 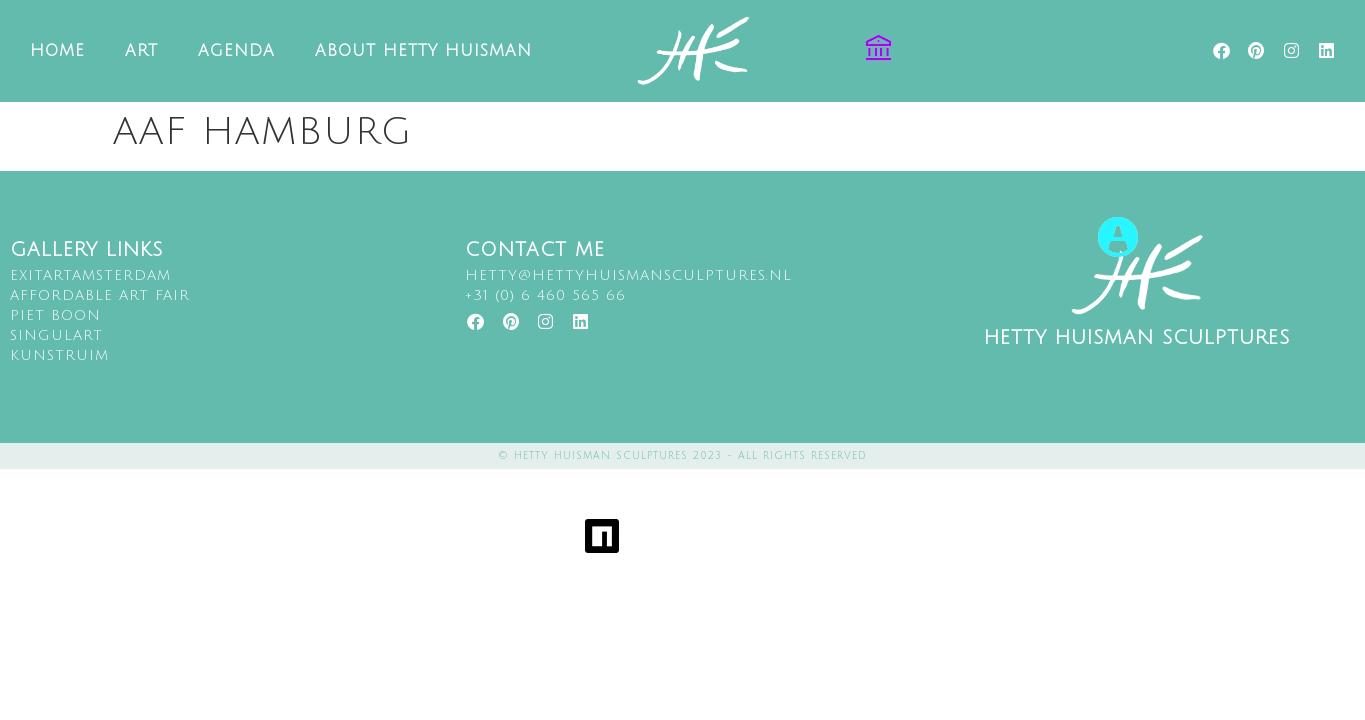 I want to click on access banking or financial services, so click(x=878, y=47).